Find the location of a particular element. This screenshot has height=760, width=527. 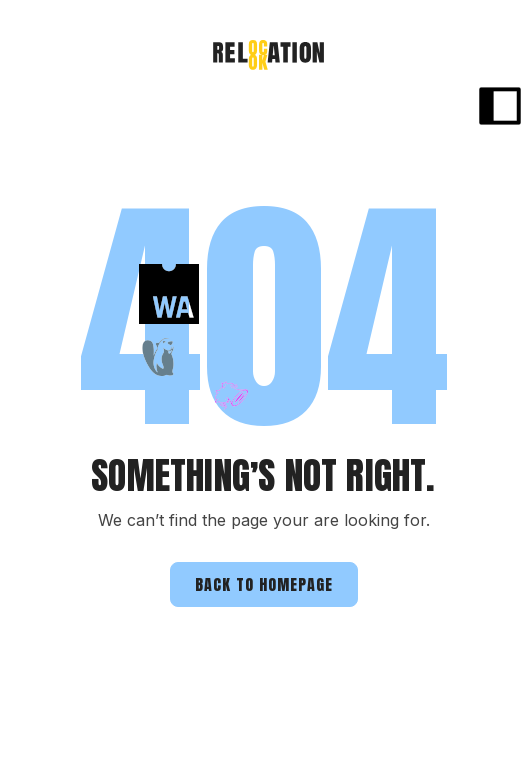

snort network intrusion detection system logo is located at coordinates (231, 395).